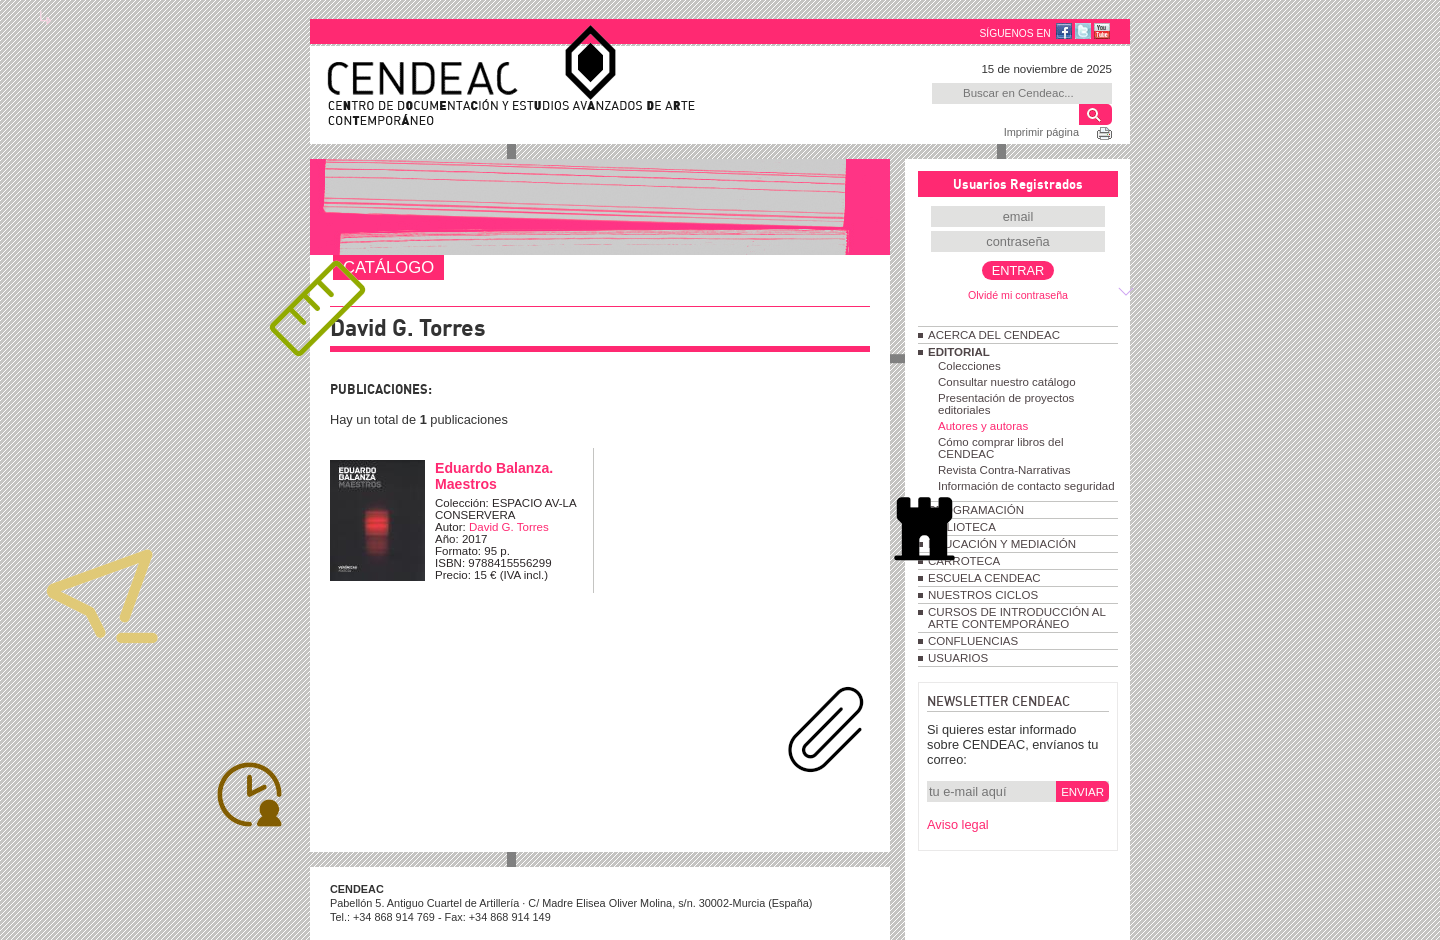  Describe the element at coordinates (924, 527) in the screenshot. I see `access castle or fortress-themed game features` at that location.